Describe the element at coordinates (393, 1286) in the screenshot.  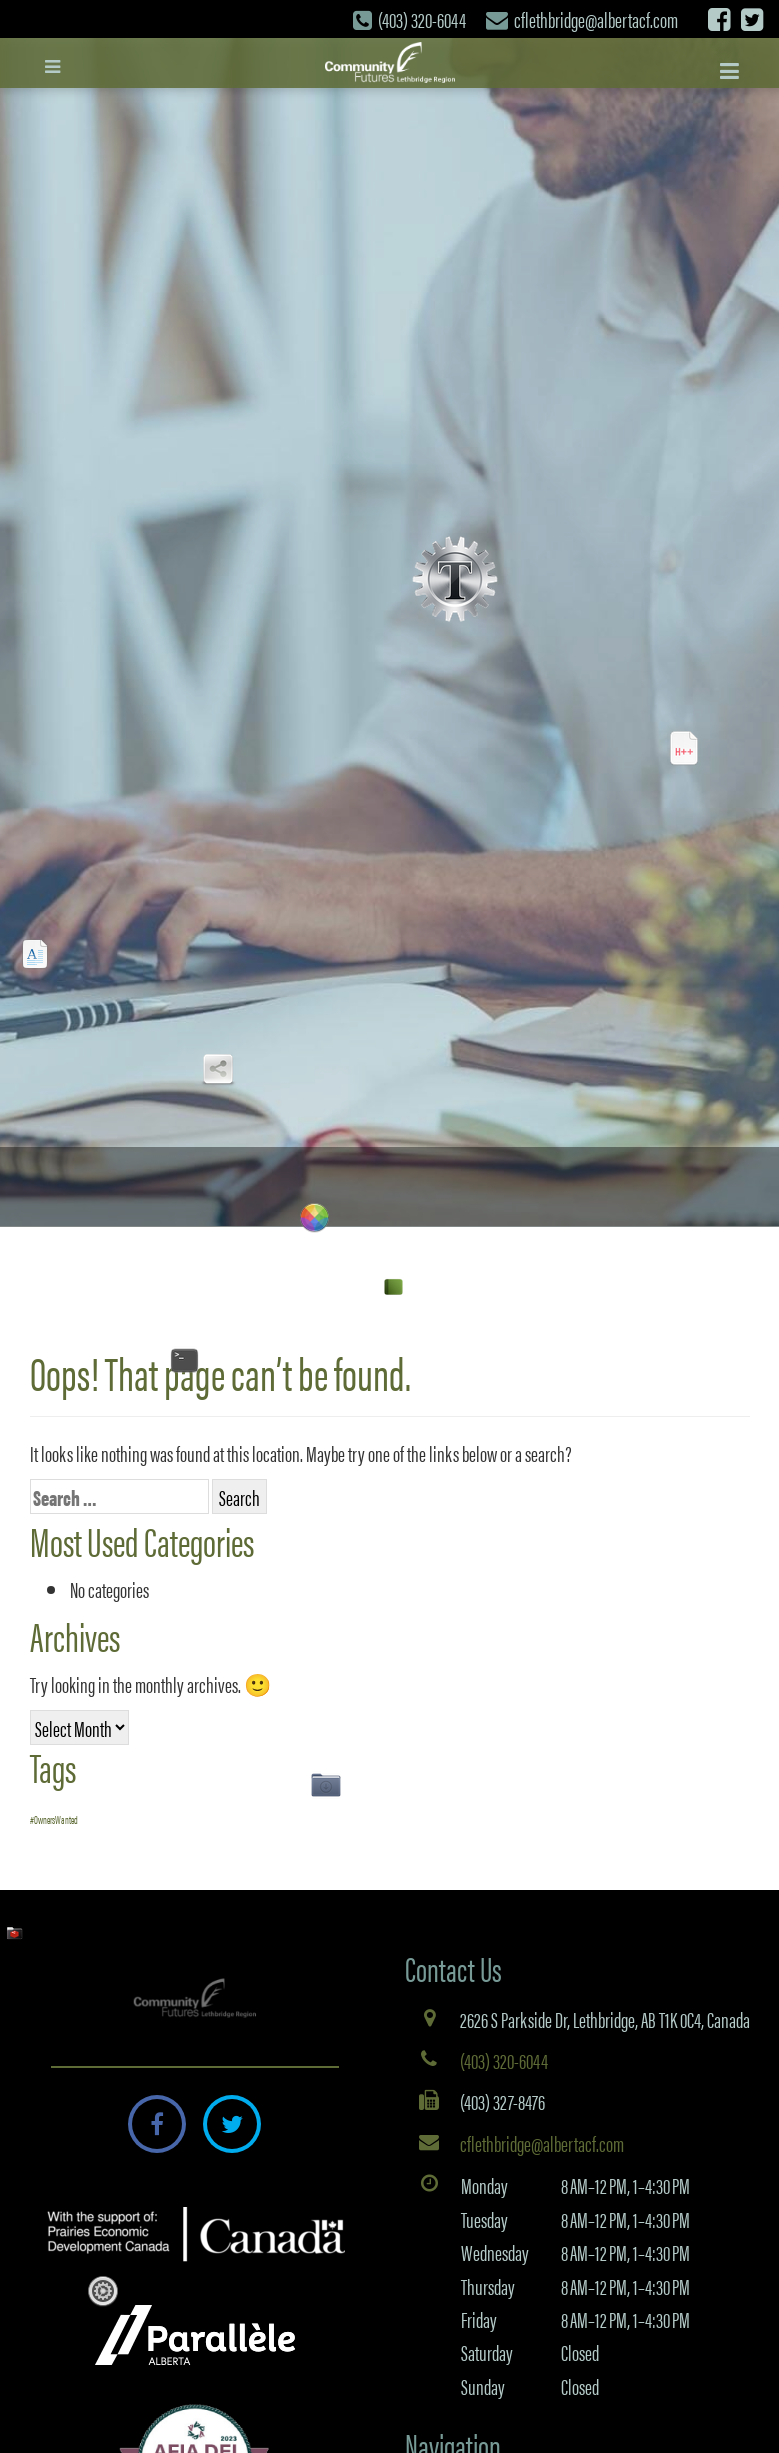
I see `access your desktop folder` at that location.